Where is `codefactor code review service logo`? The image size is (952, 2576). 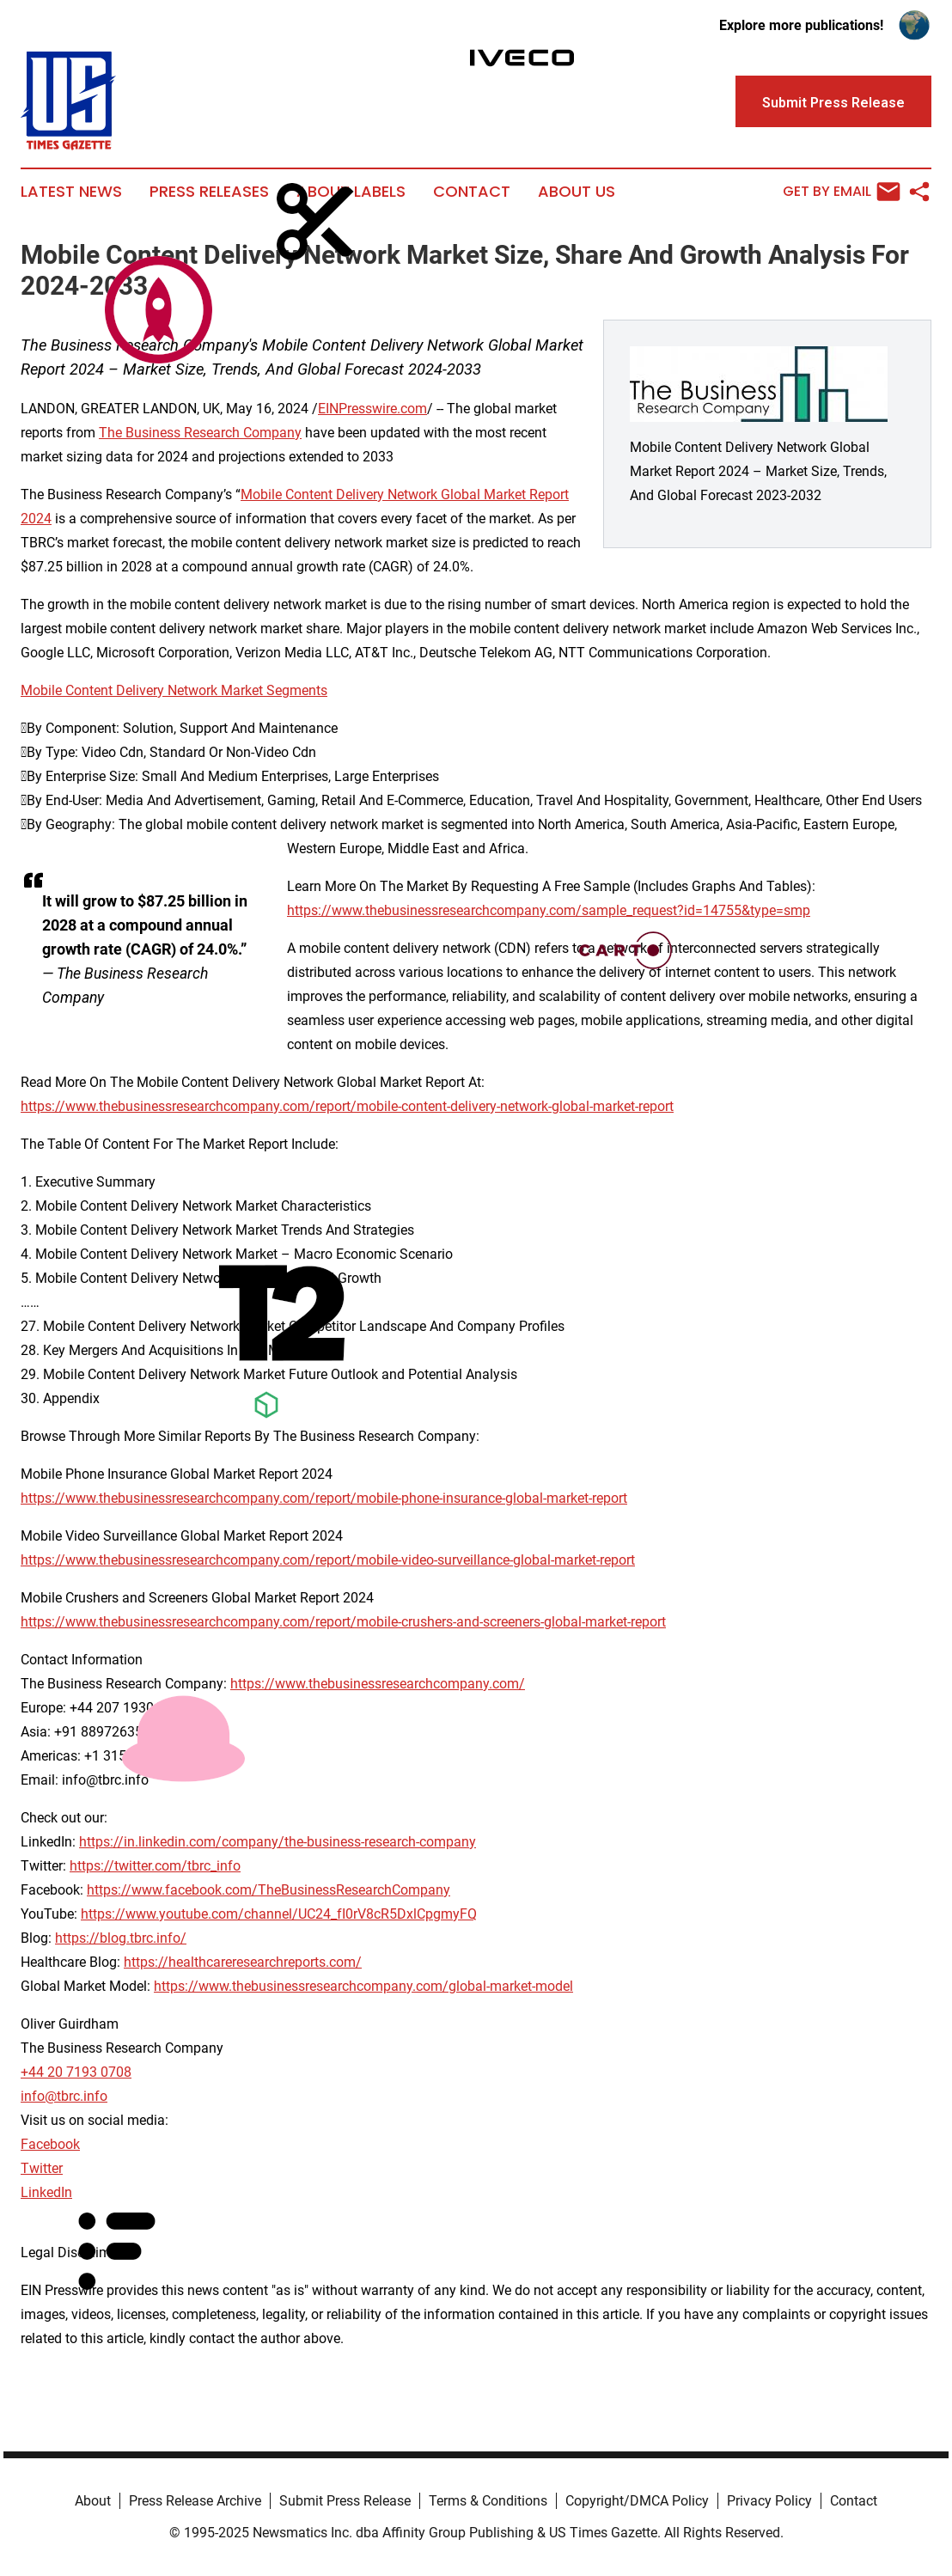 codefactor code review service logo is located at coordinates (117, 2251).